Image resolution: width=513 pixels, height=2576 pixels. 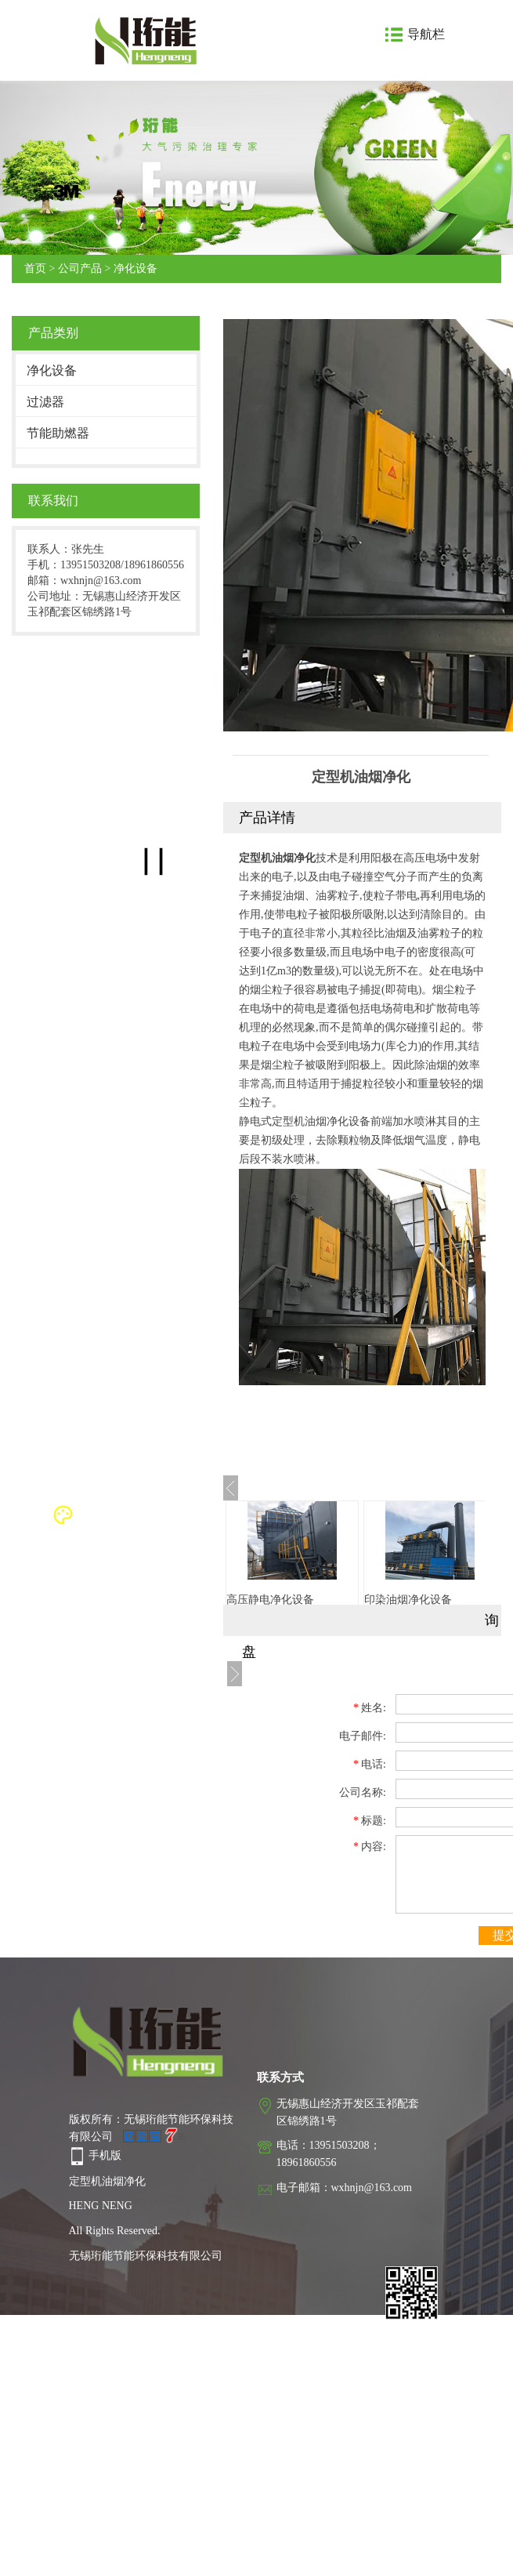 I want to click on 3M company logo, so click(x=66, y=191).